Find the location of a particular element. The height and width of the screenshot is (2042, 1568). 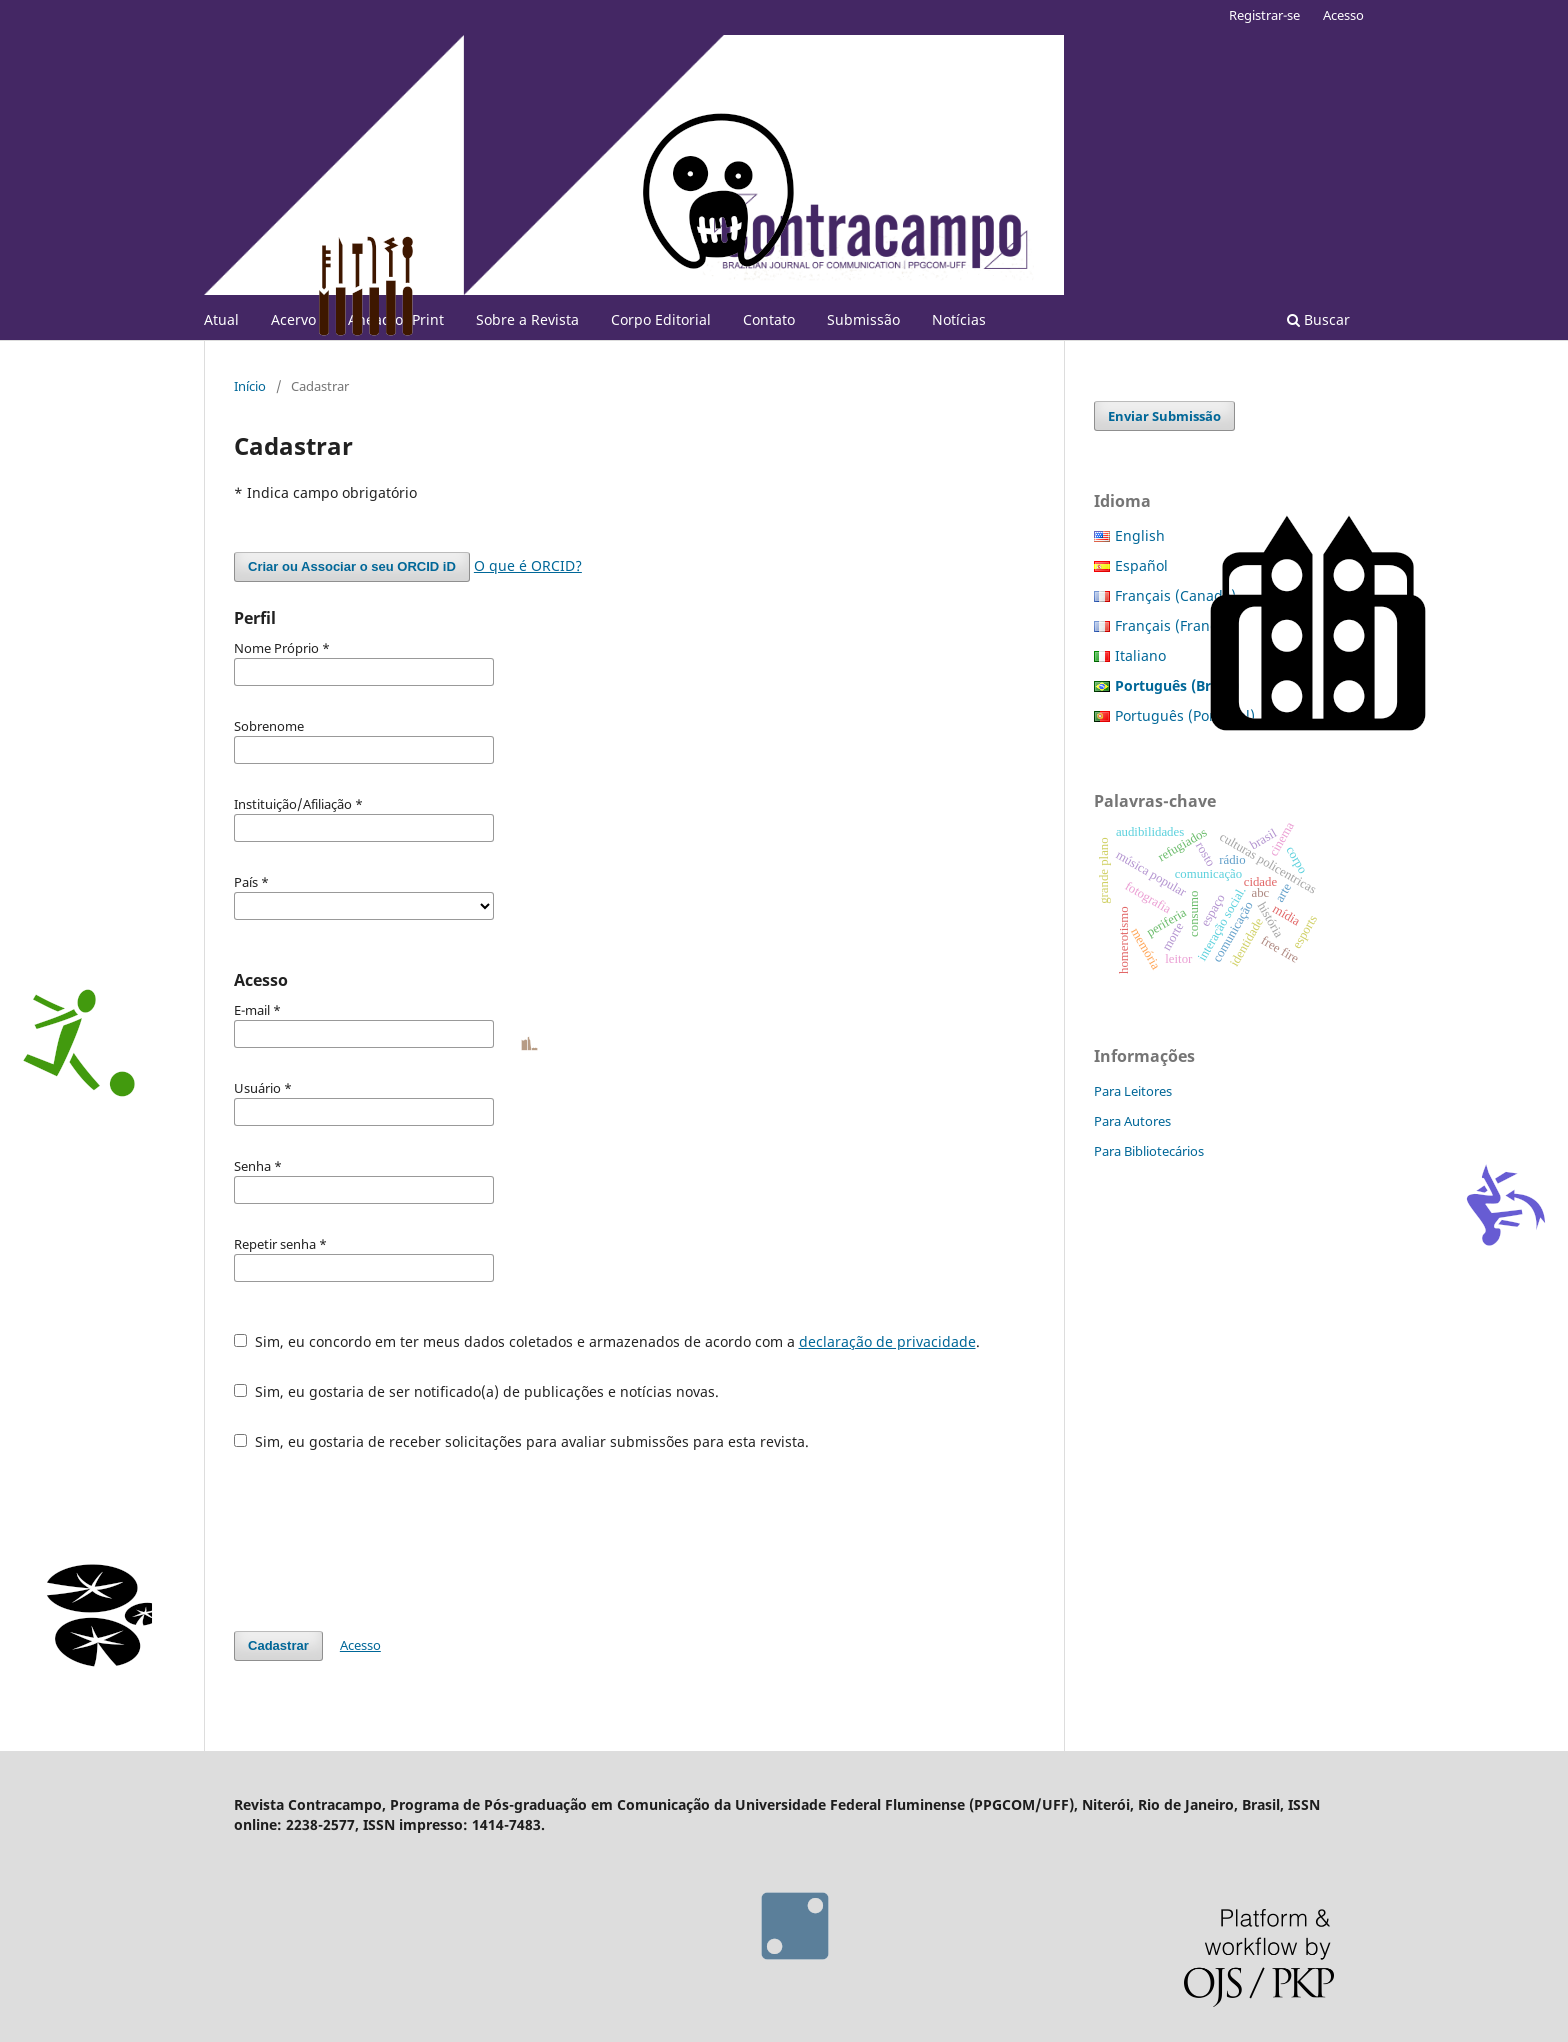

the mighty boosh comedy series logo or fan content is located at coordinates (718, 190).